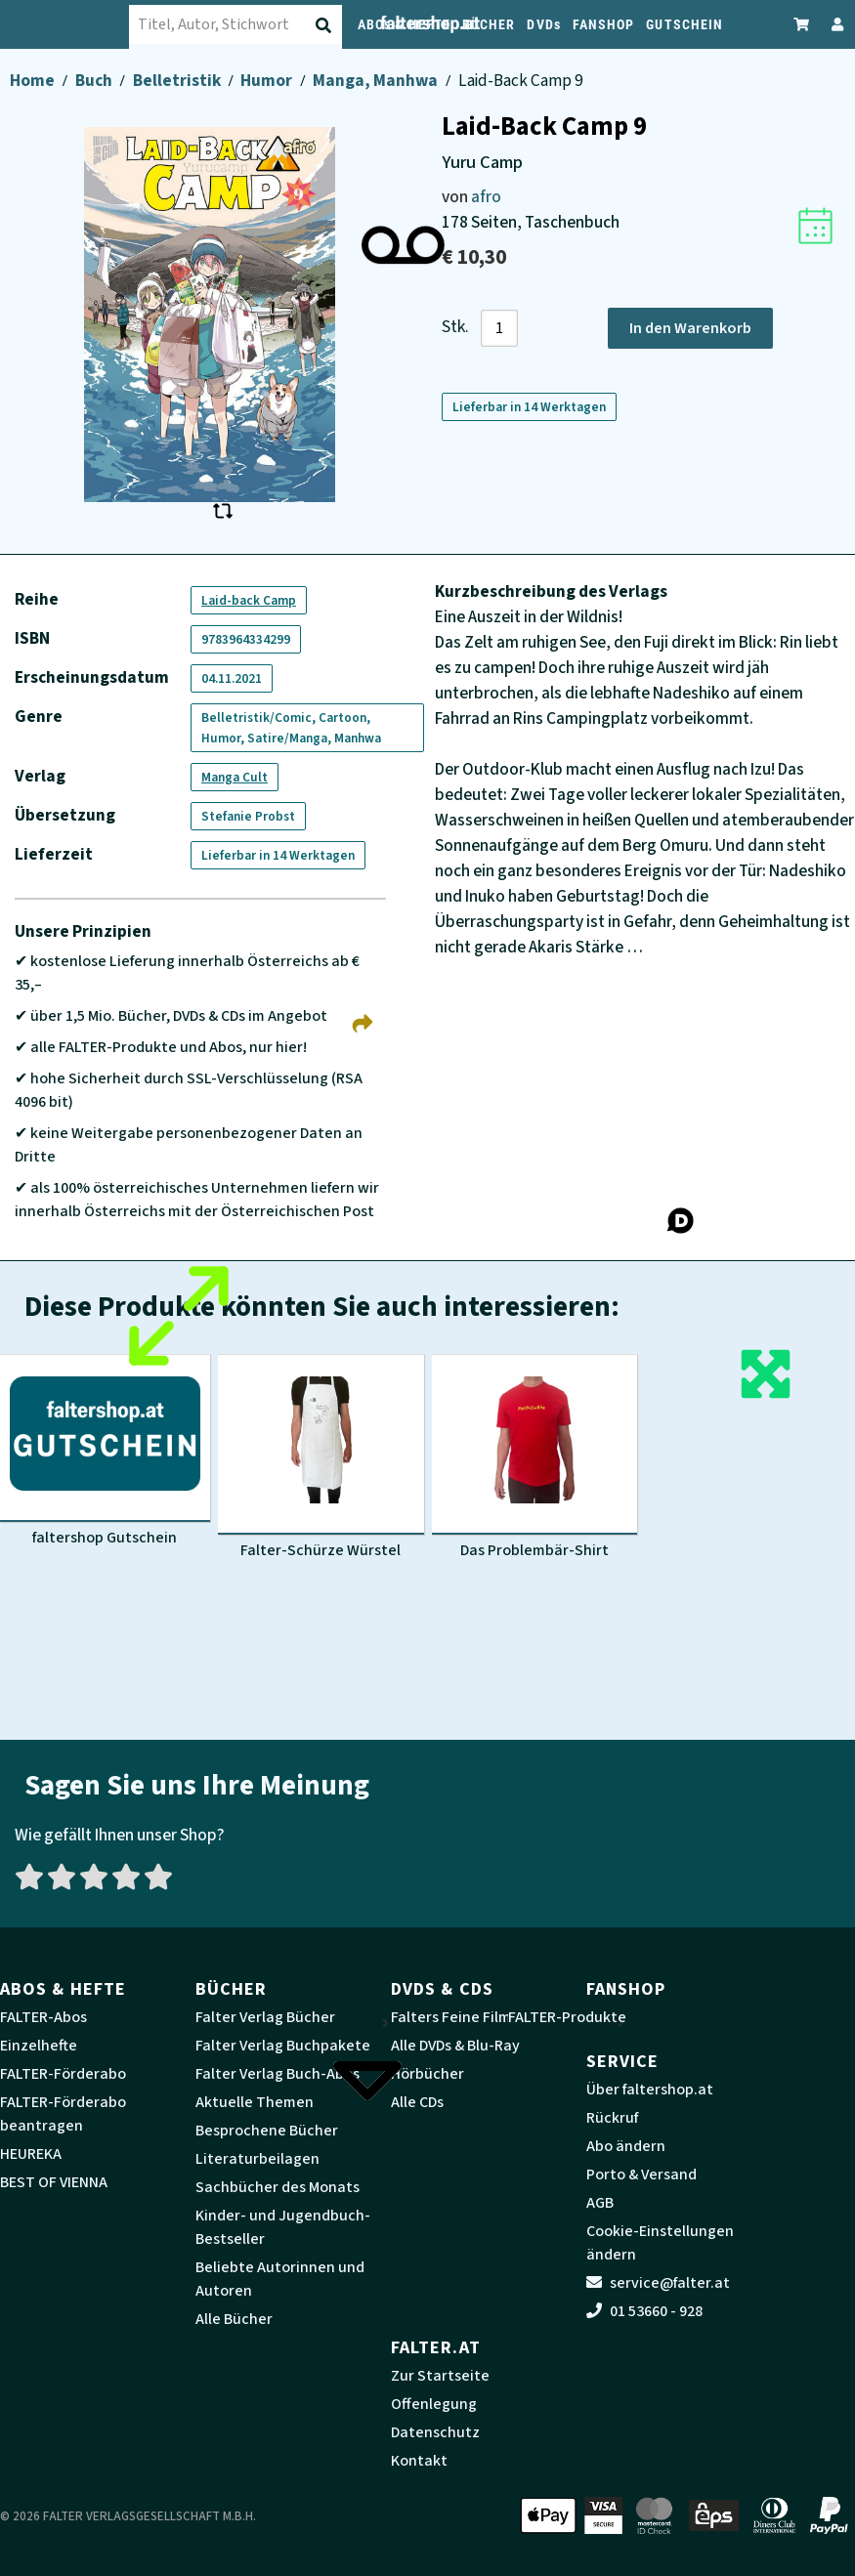 The height and width of the screenshot is (2576, 855). What do you see at coordinates (363, 1024) in the screenshot?
I see `share this content` at bounding box center [363, 1024].